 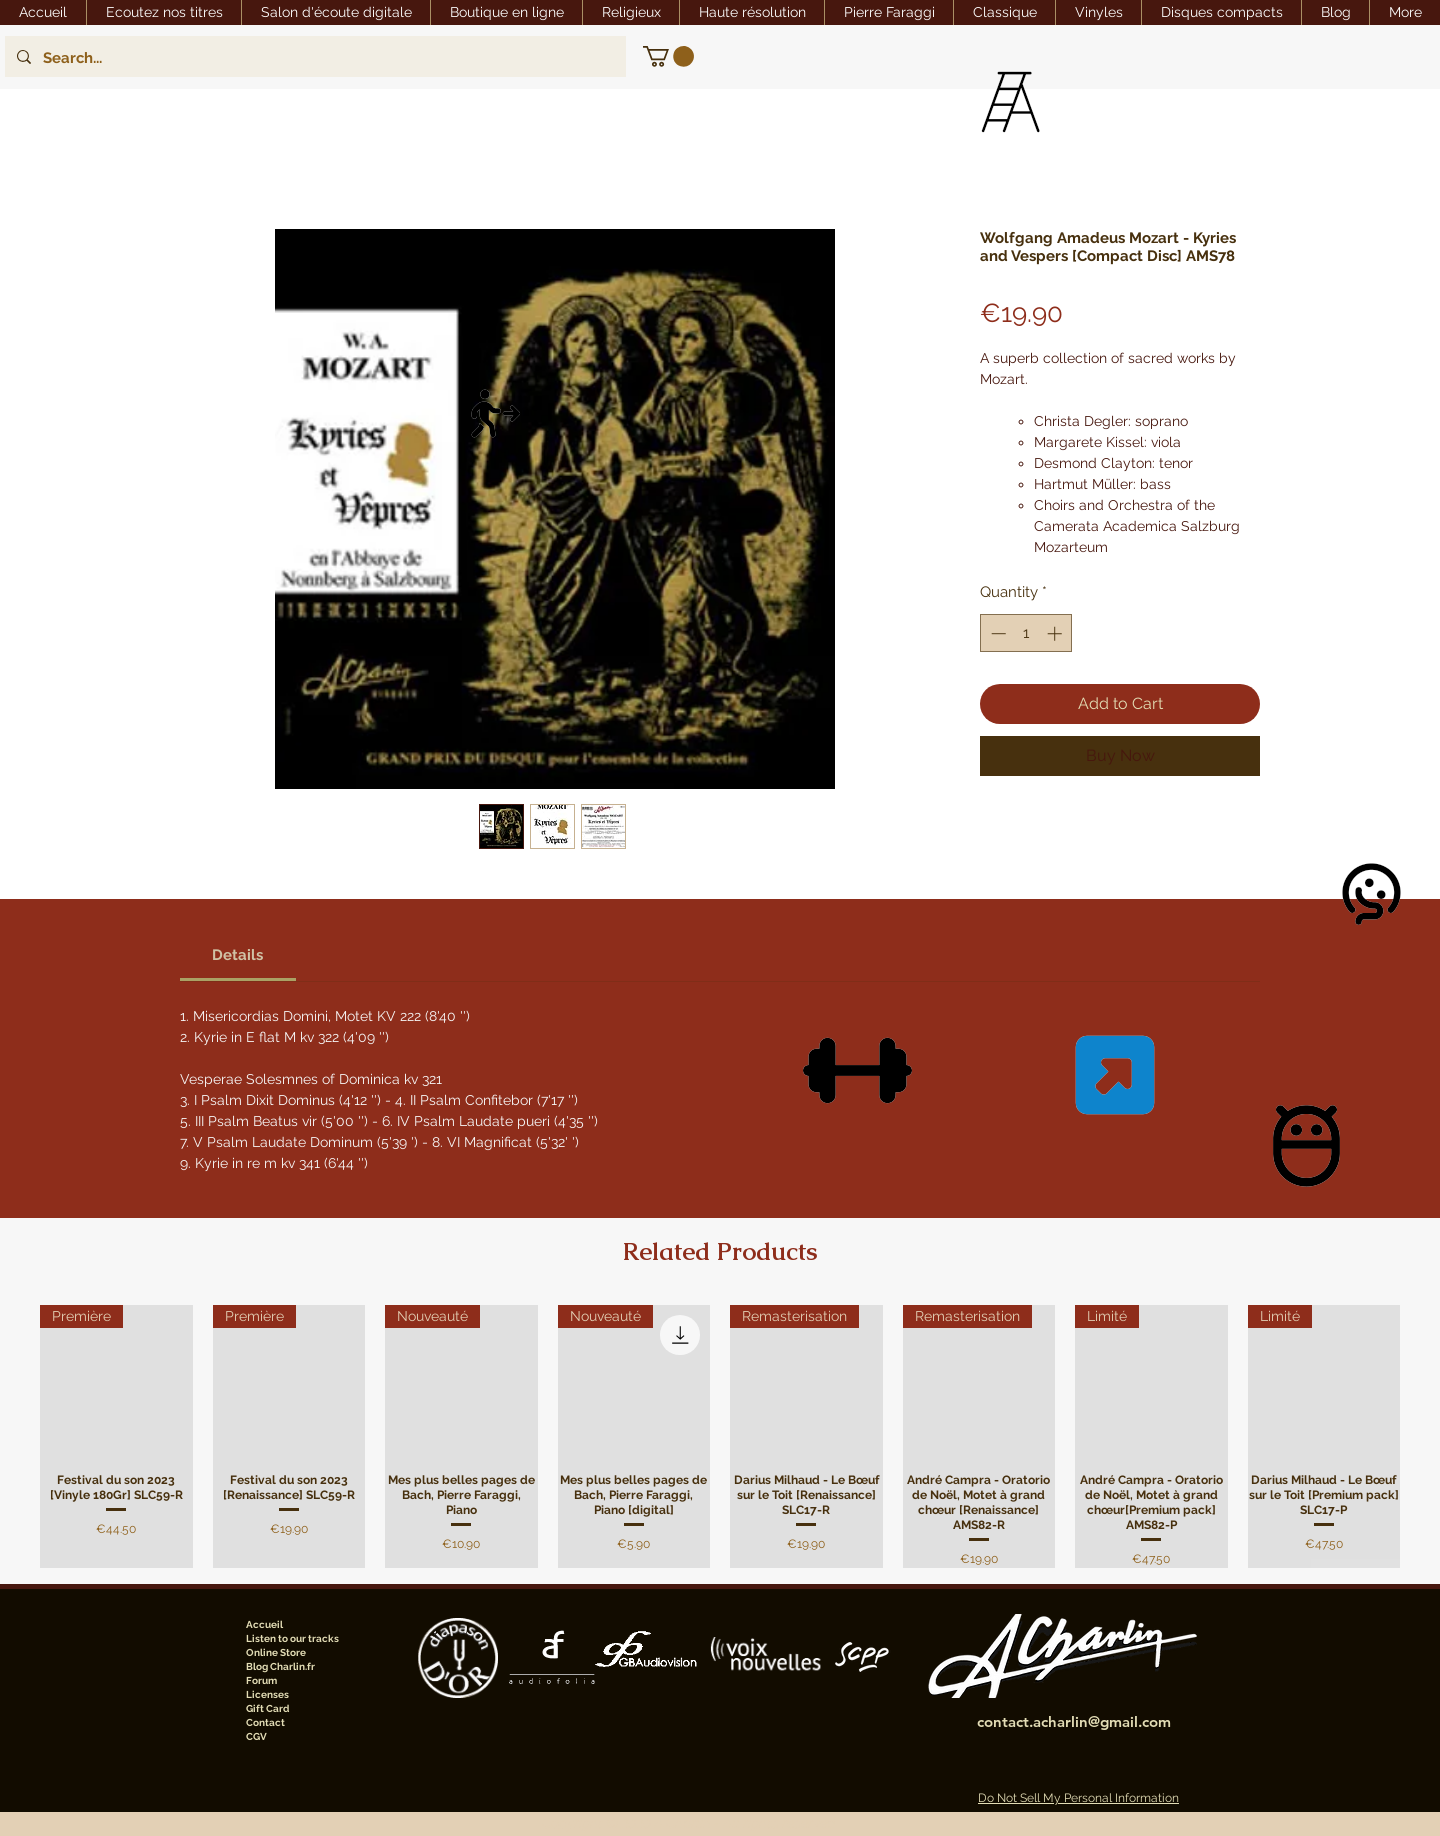 What do you see at coordinates (1115, 1075) in the screenshot?
I see `open link in a new tab or window` at bounding box center [1115, 1075].